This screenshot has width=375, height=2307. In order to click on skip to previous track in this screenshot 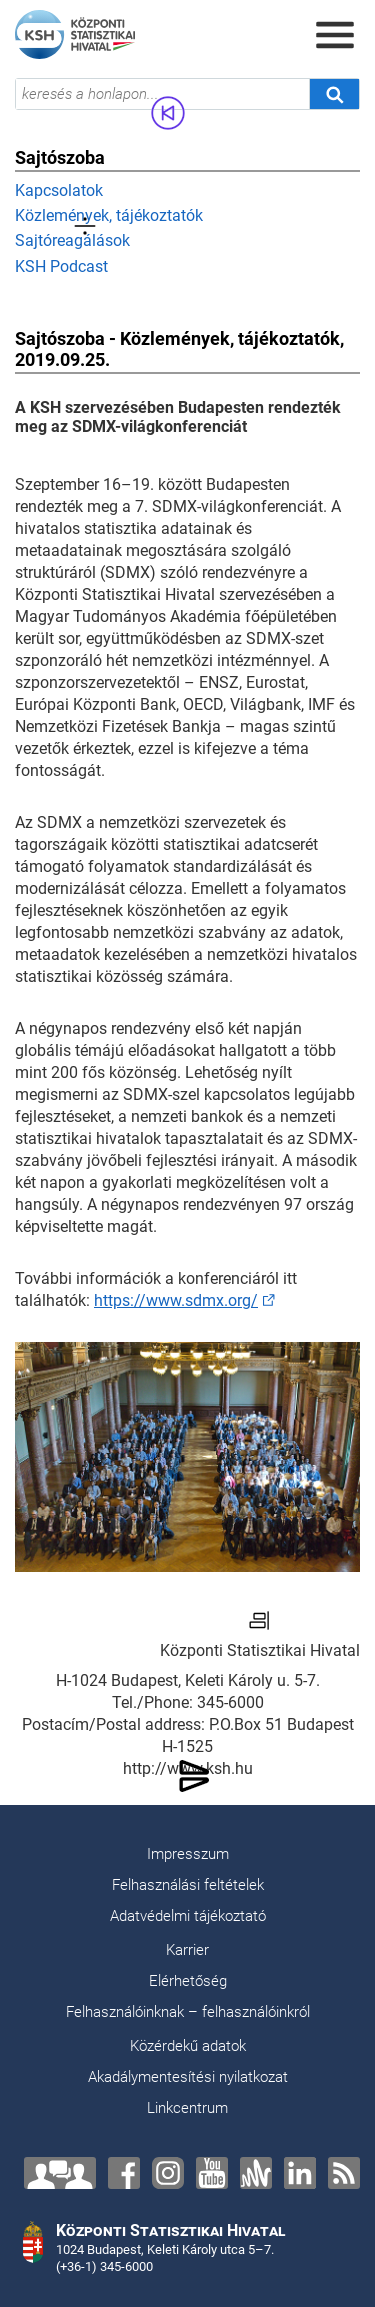, I will do `click(168, 113)`.